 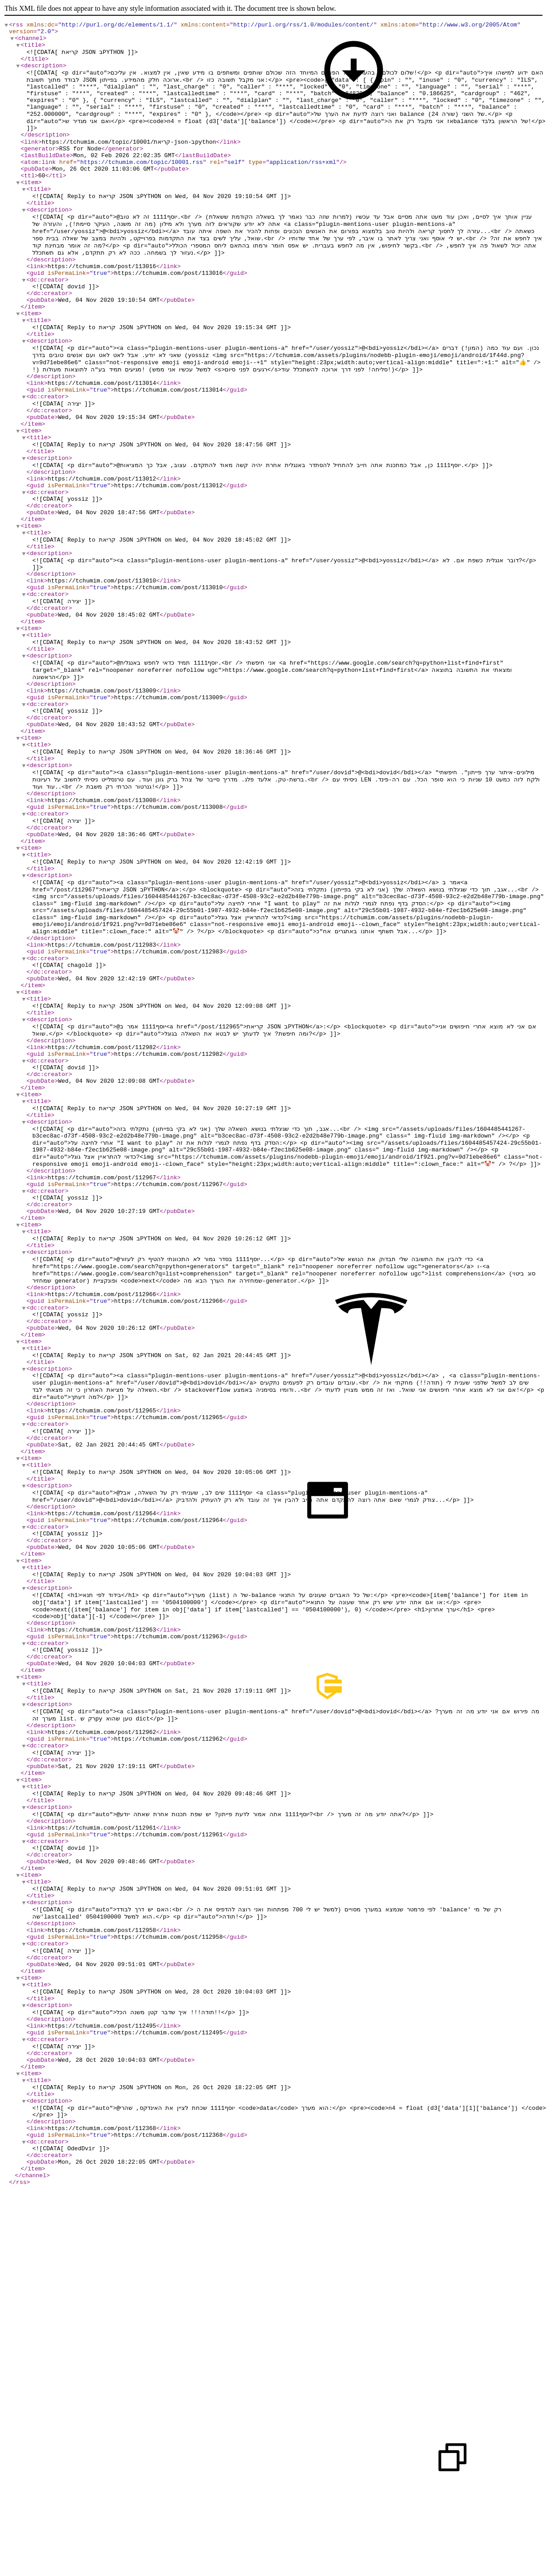 What do you see at coordinates (327, 1500) in the screenshot?
I see `open a new browser window` at bounding box center [327, 1500].